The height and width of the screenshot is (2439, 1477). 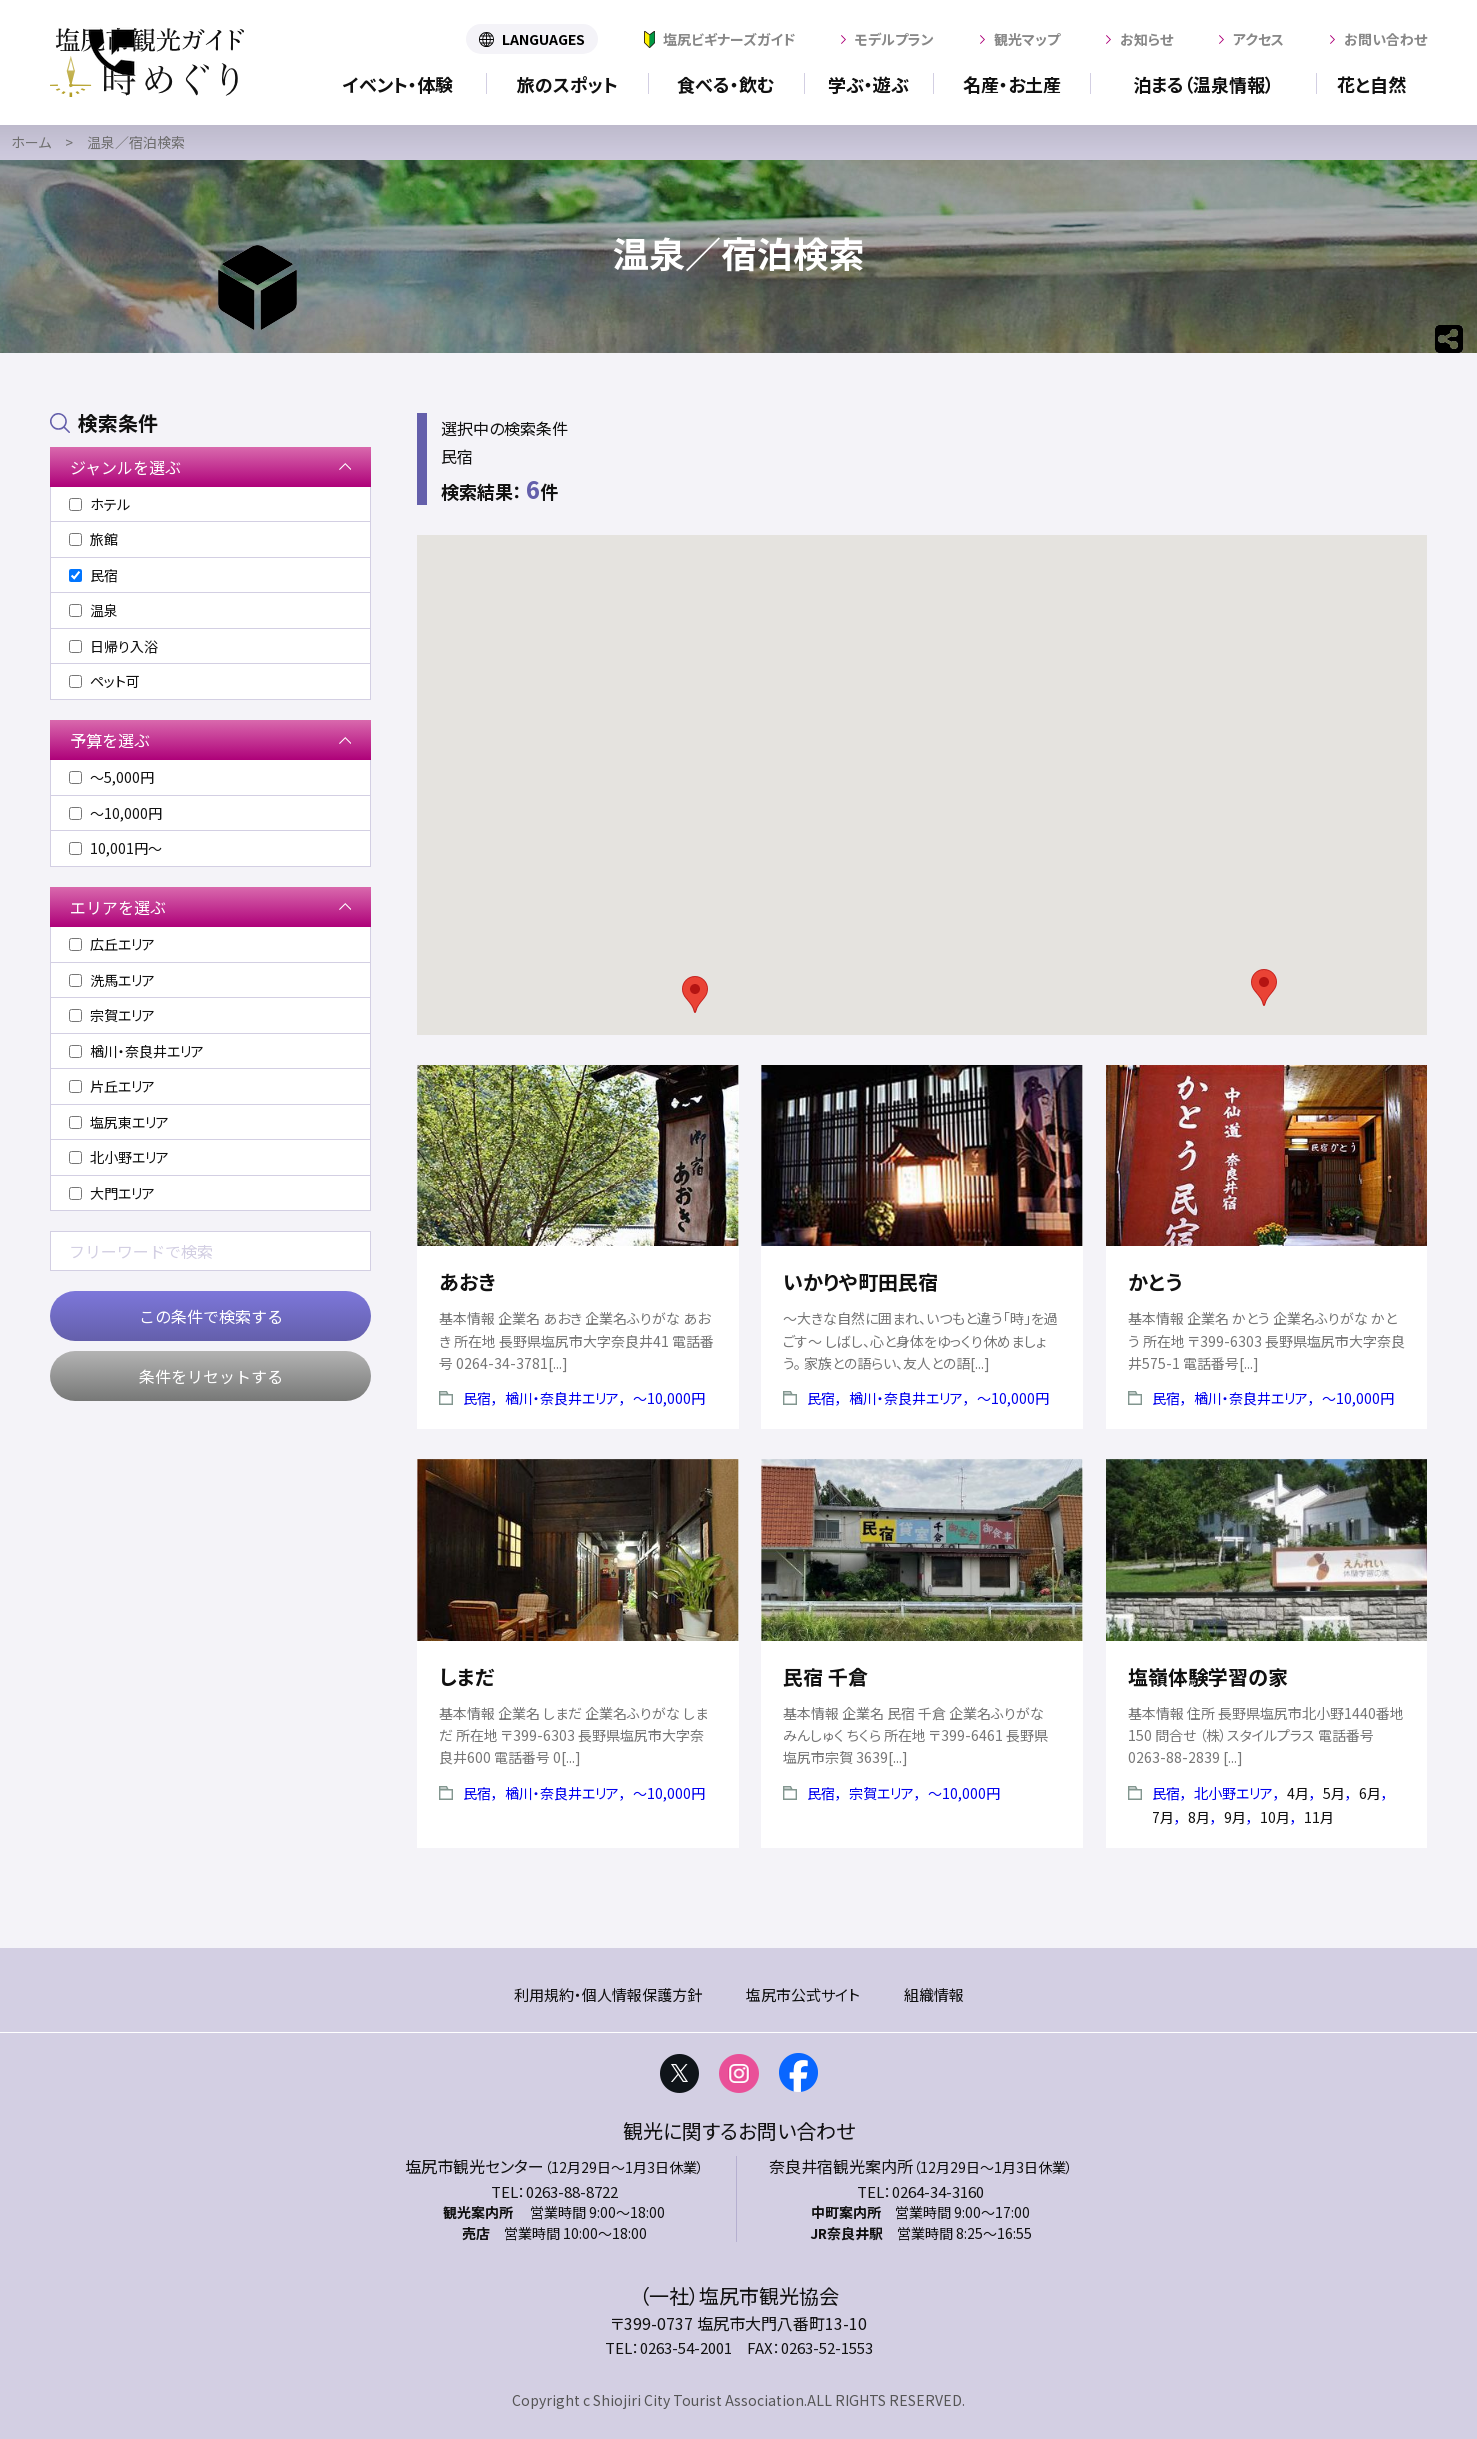 What do you see at coordinates (1449, 339) in the screenshot?
I see `share content to social media or other apps` at bounding box center [1449, 339].